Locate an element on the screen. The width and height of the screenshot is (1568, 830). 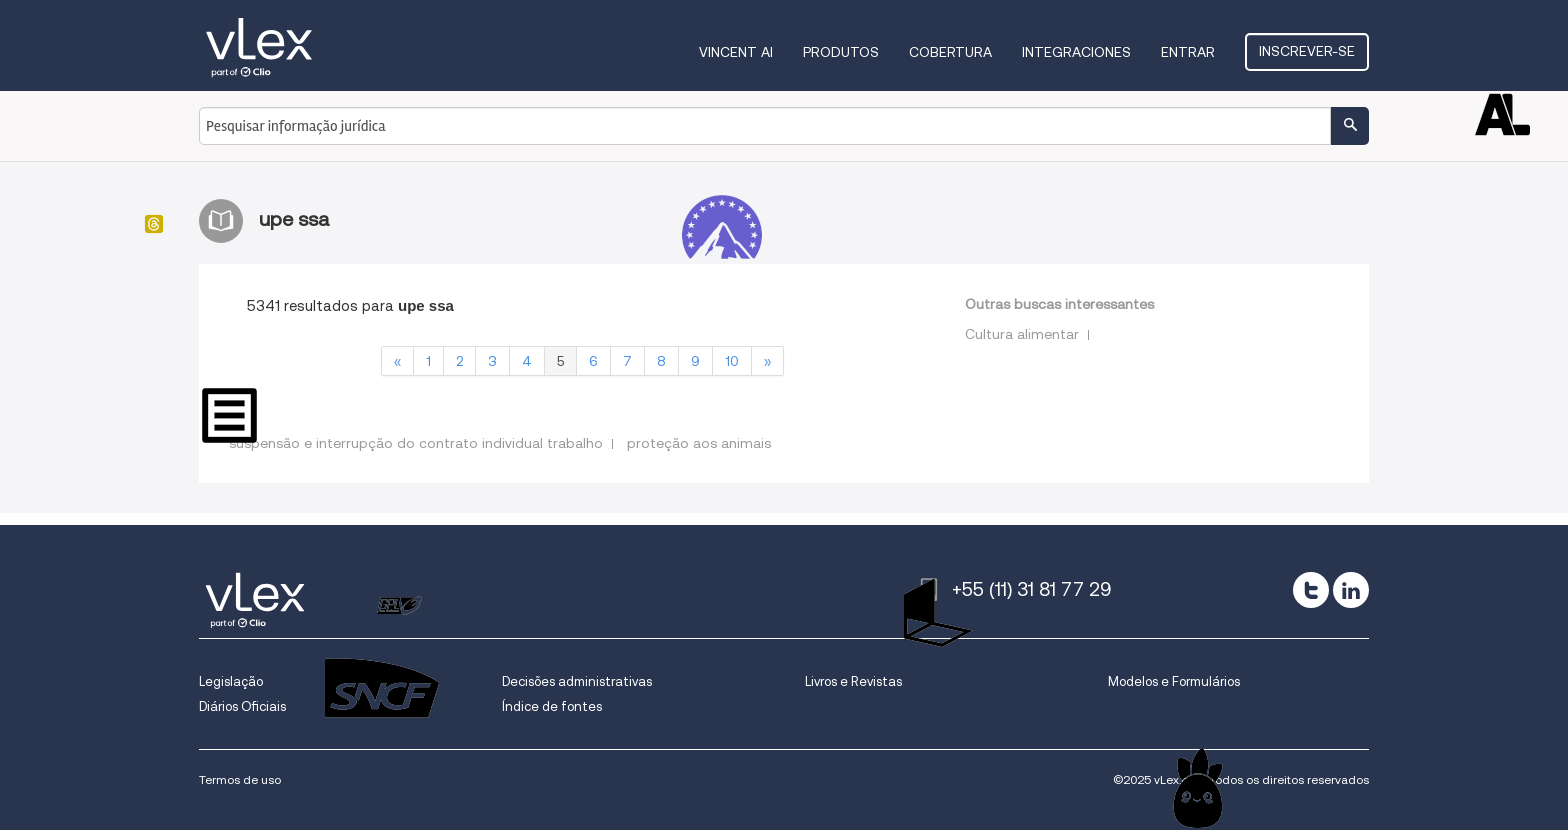
switch to horizontal layout view is located at coordinates (229, 415).